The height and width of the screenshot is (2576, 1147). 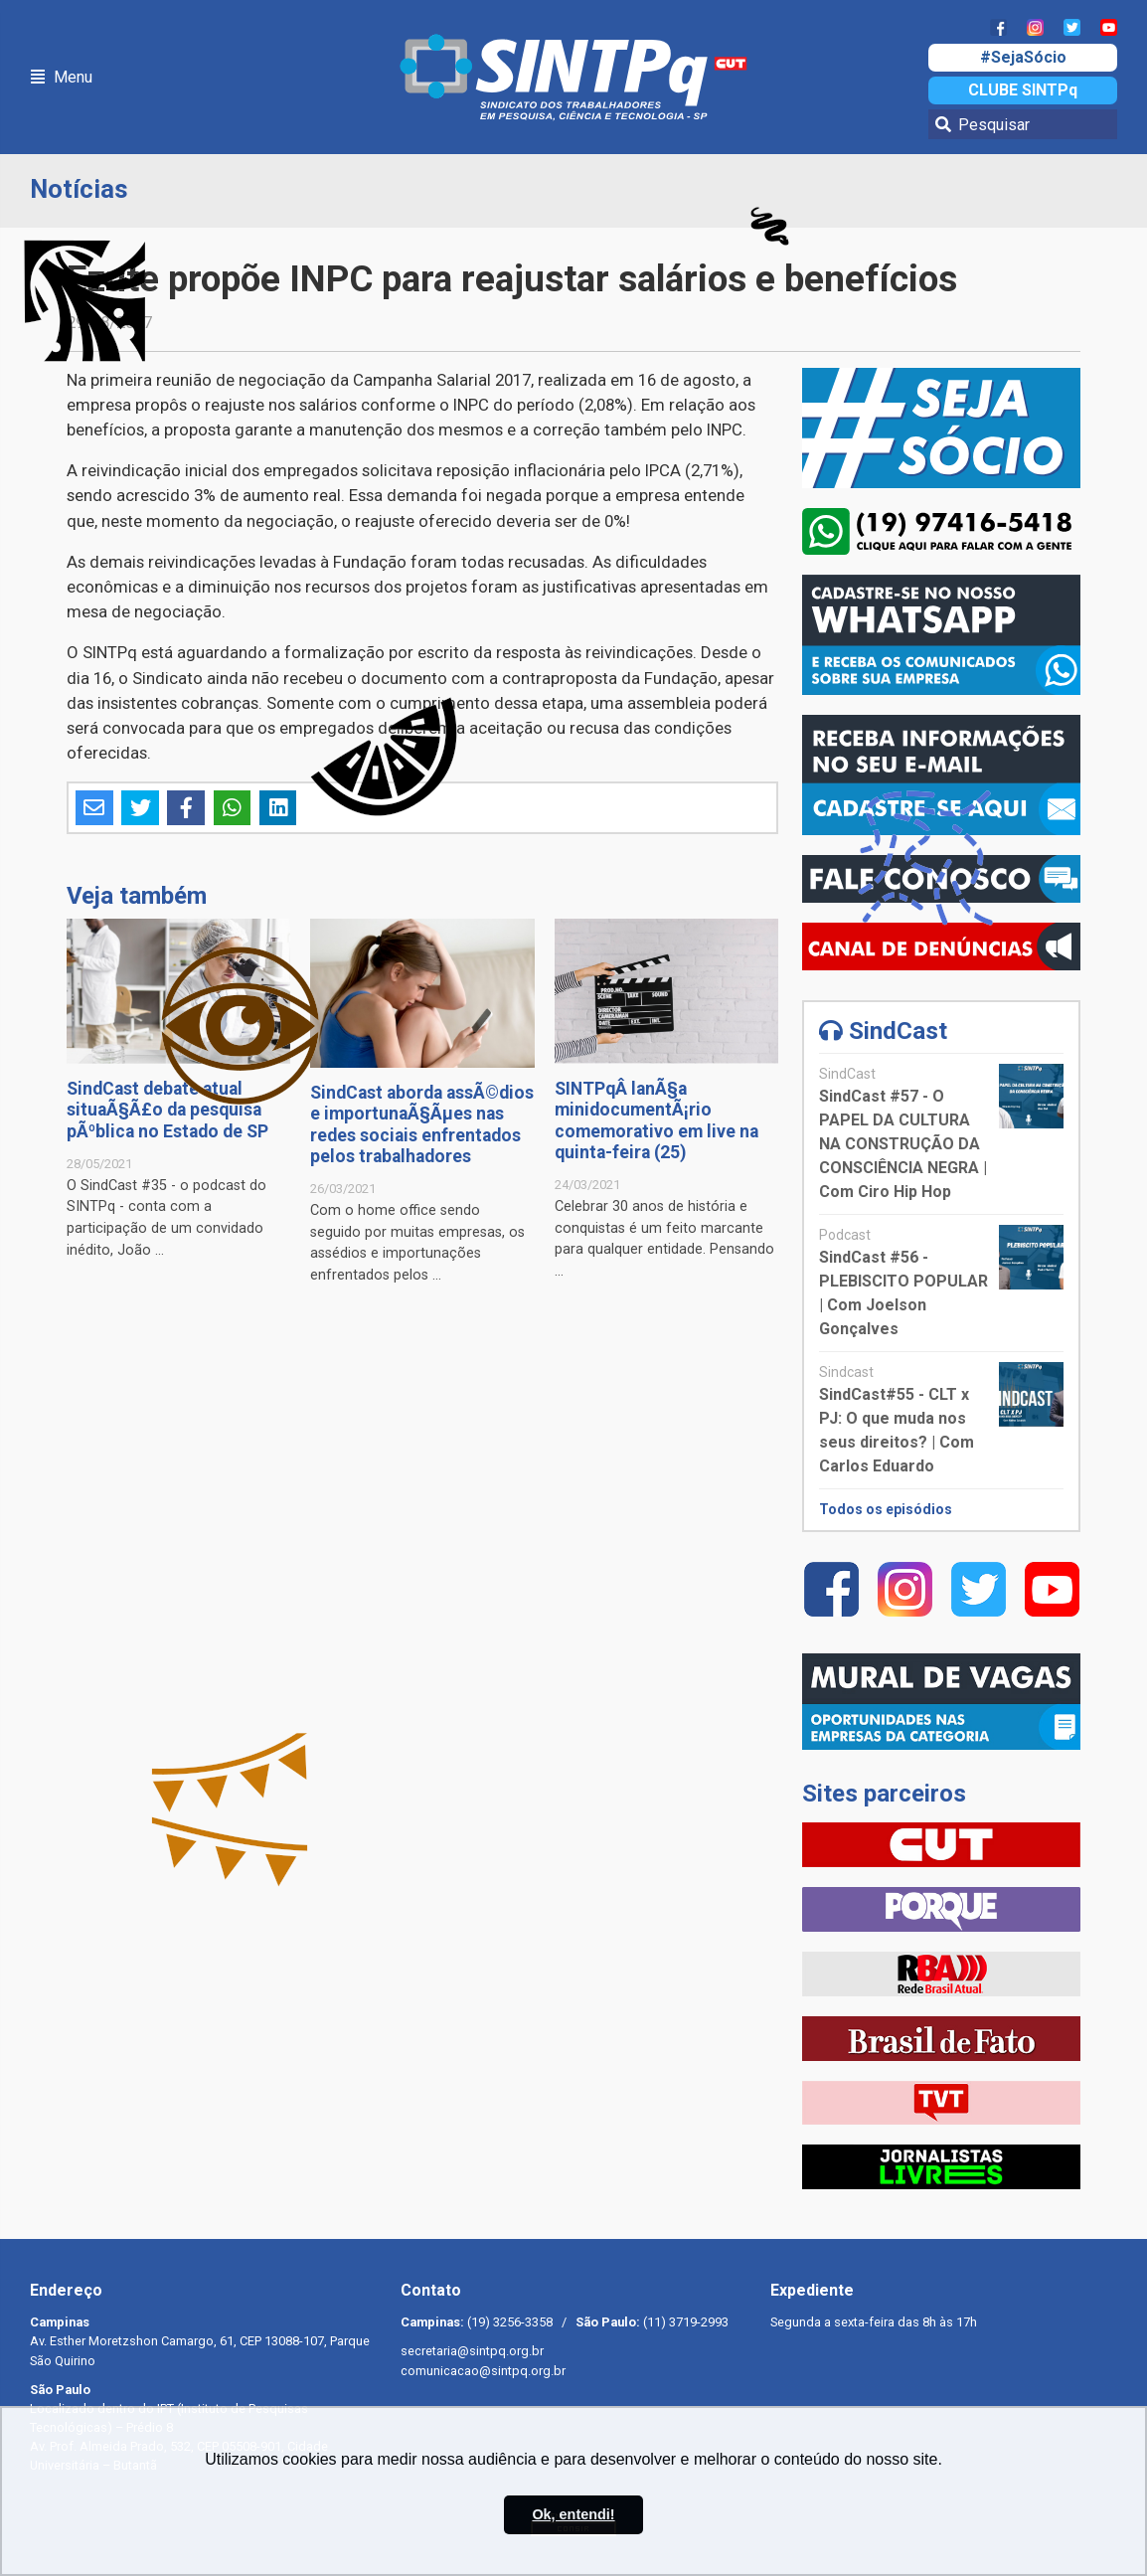 I want to click on indicates parasites or infection in a health/medical game, so click(x=925, y=858).